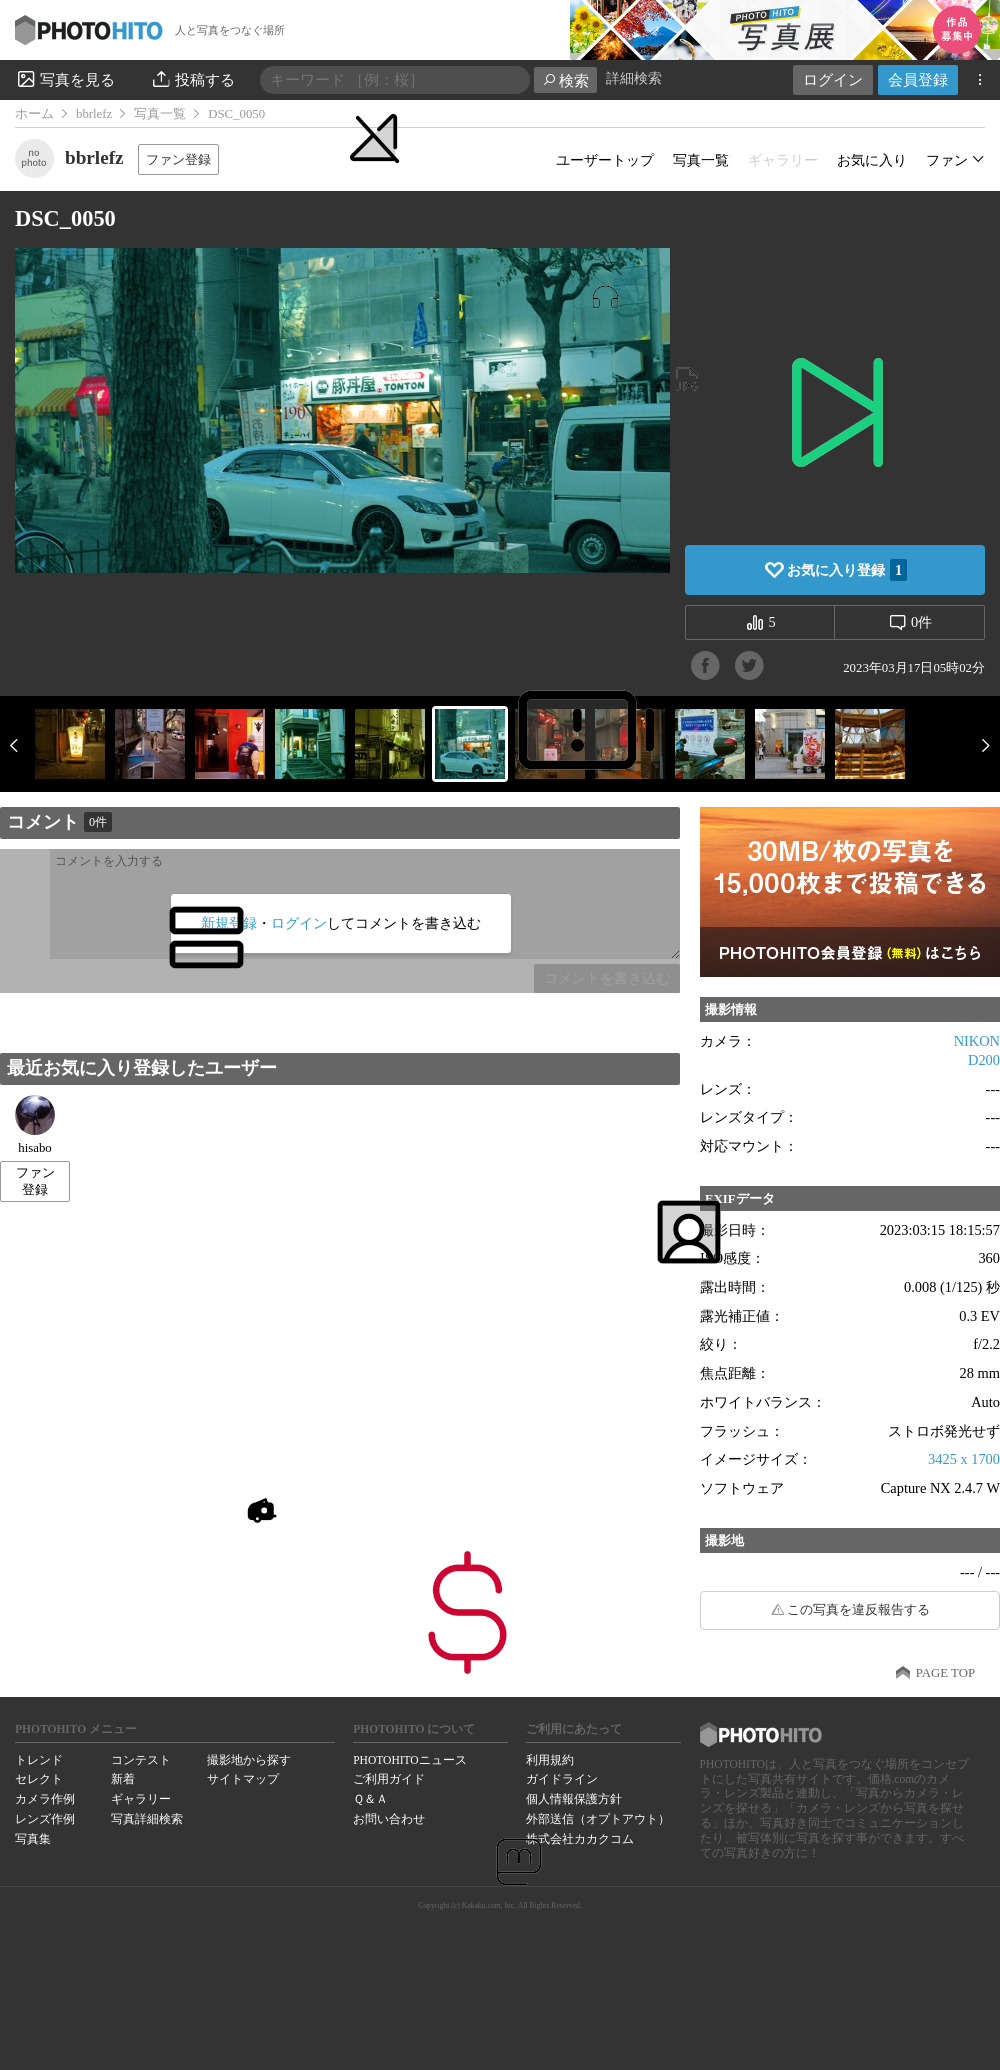 The width and height of the screenshot is (1000, 2070). What do you see at coordinates (377, 139) in the screenshot?
I see `no cellular signal available` at bounding box center [377, 139].